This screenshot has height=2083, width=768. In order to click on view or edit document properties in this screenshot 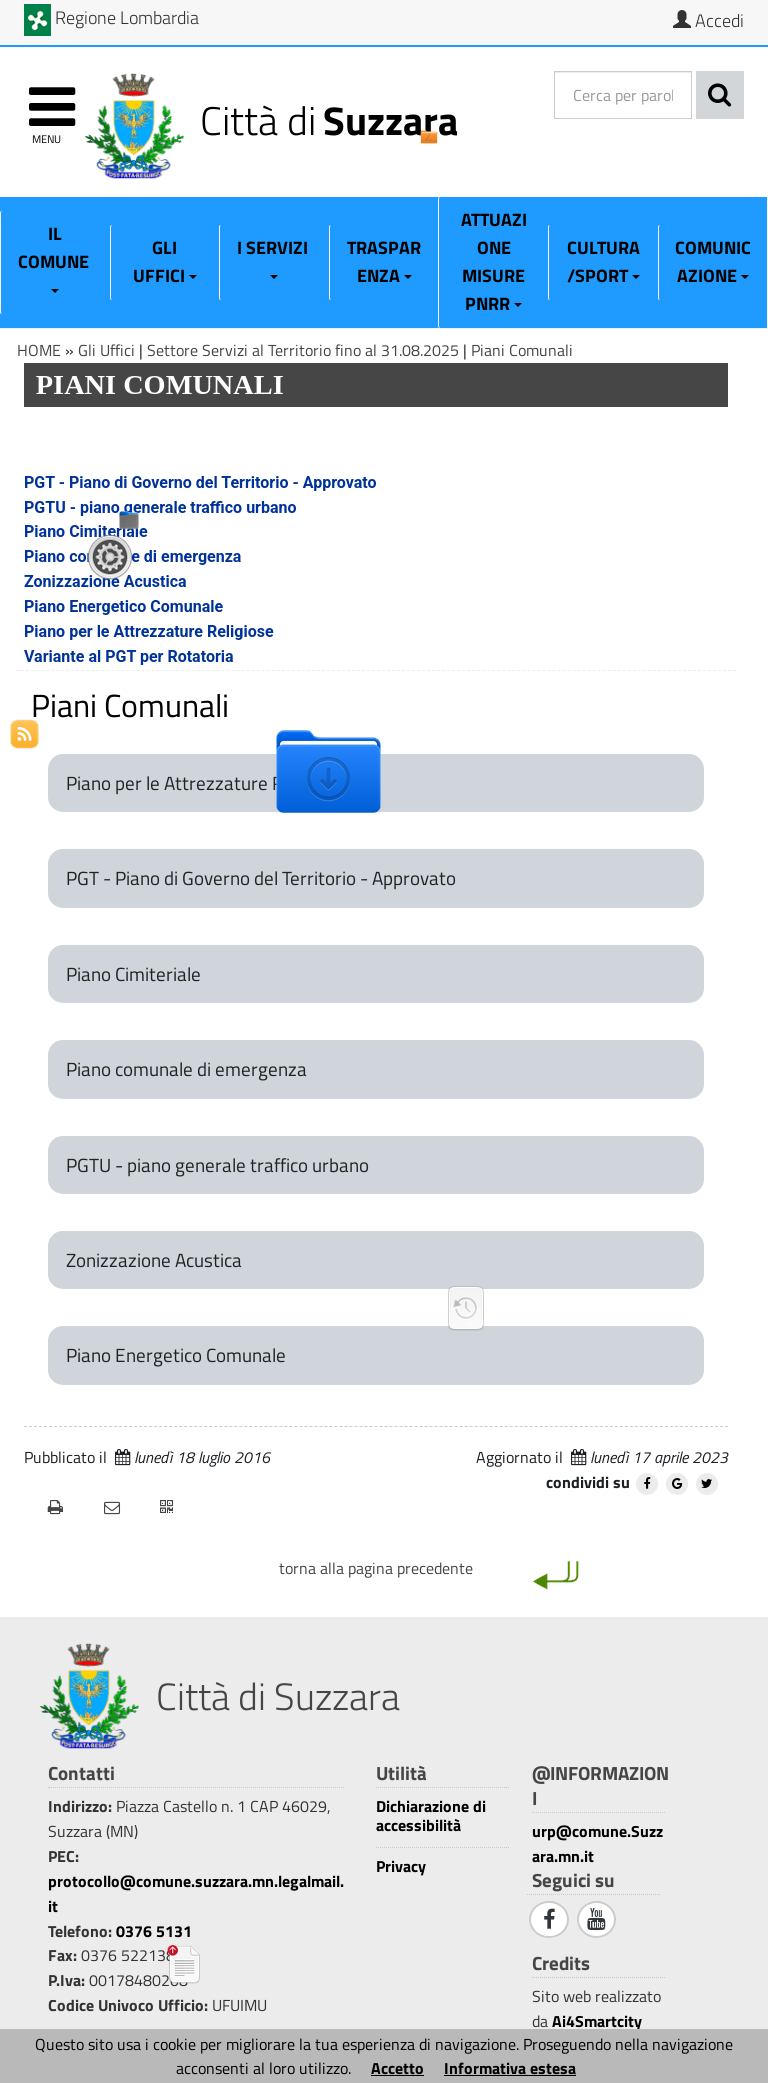, I will do `click(110, 557)`.